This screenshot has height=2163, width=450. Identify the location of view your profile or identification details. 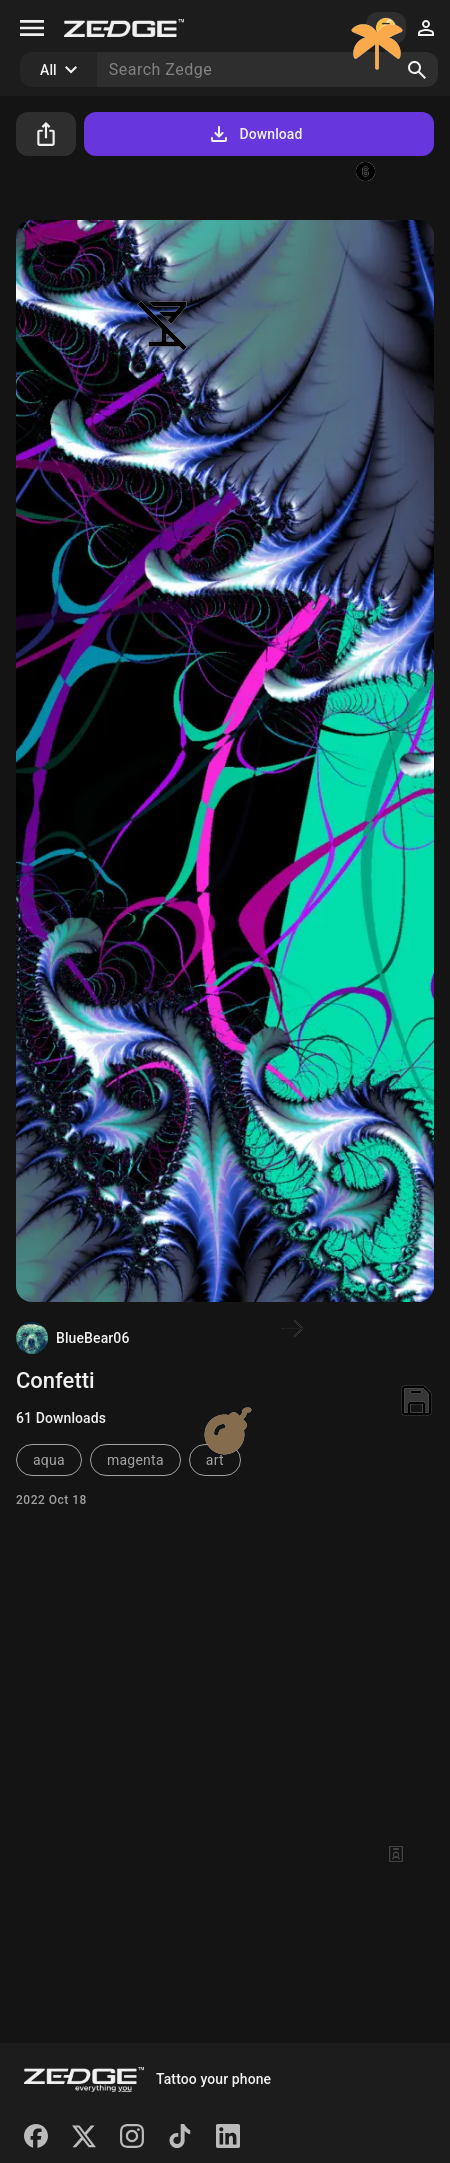
(396, 1854).